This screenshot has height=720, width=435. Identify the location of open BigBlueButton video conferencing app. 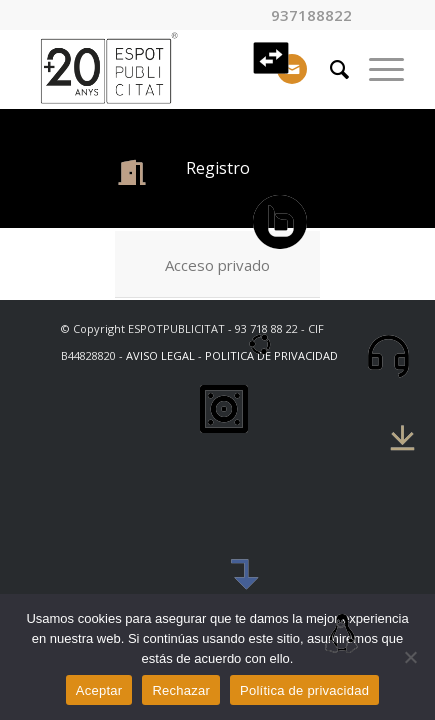
(280, 222).